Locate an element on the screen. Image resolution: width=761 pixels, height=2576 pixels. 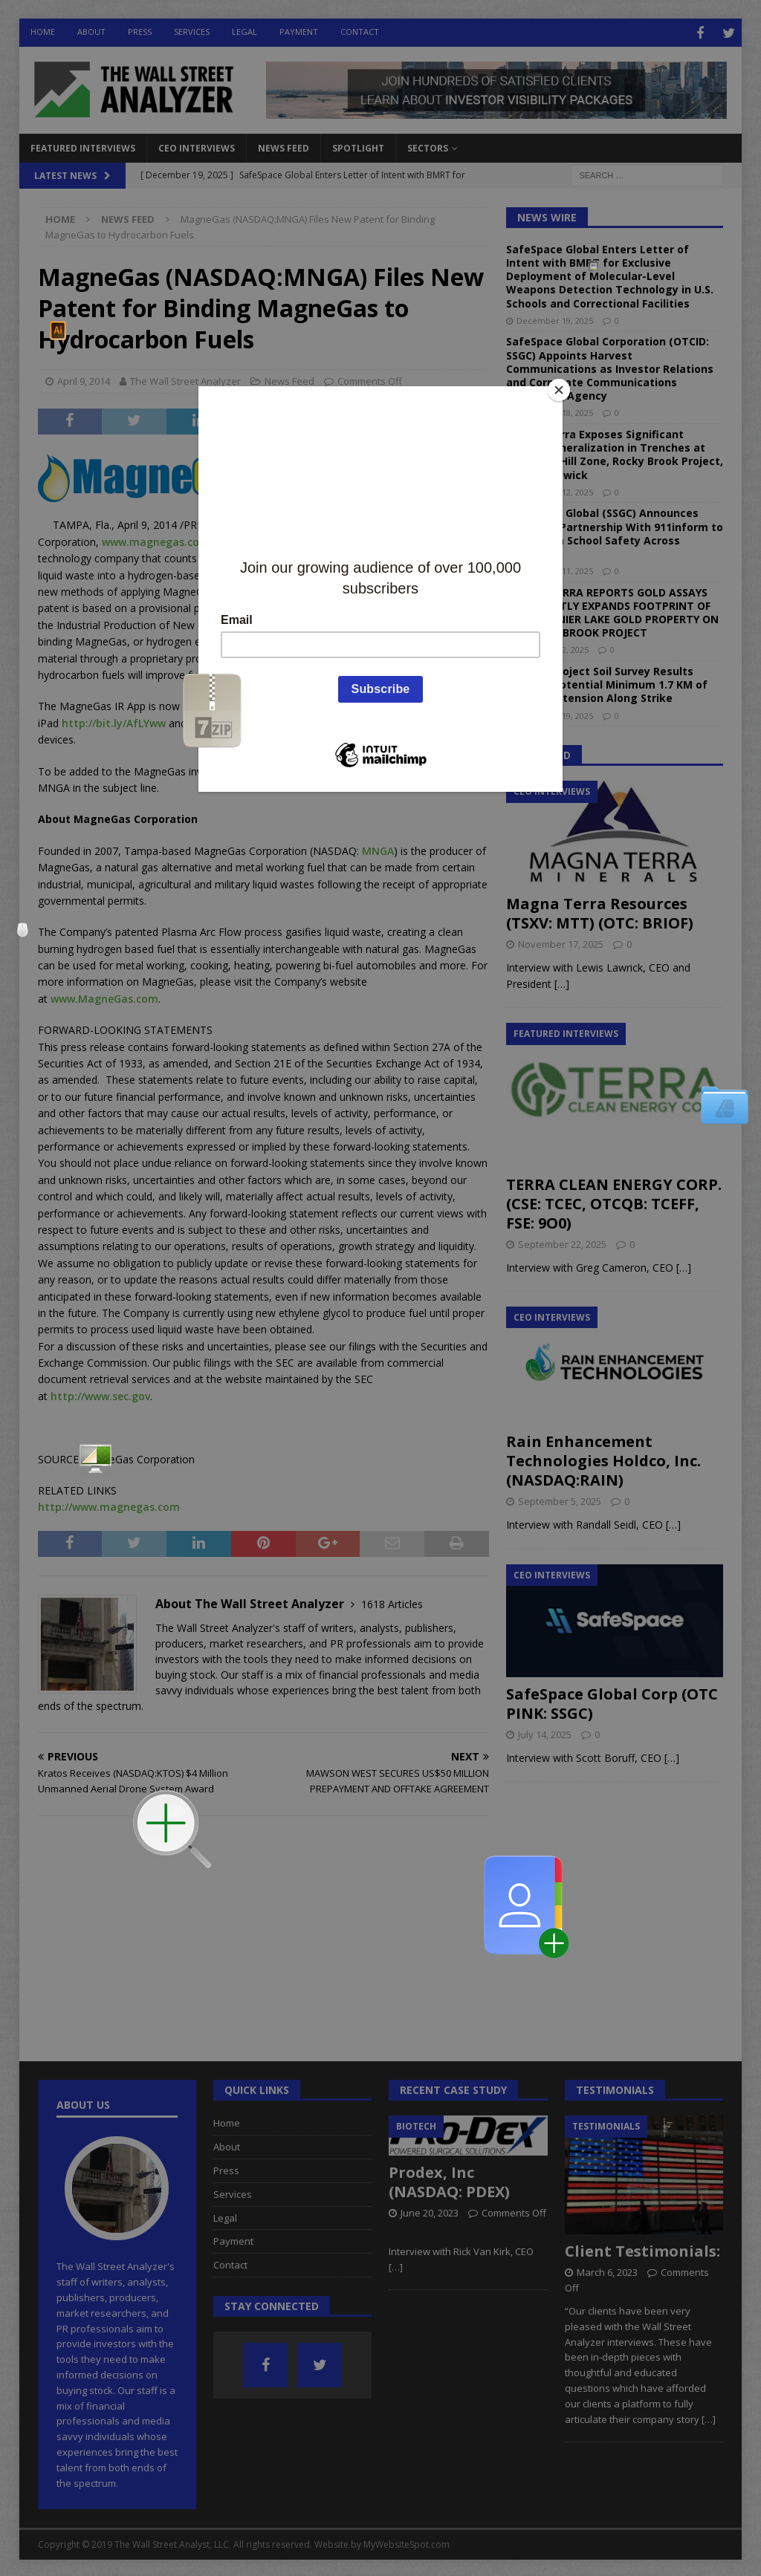
open an Adobe Illustrator file is located at coordinates (58, 331).